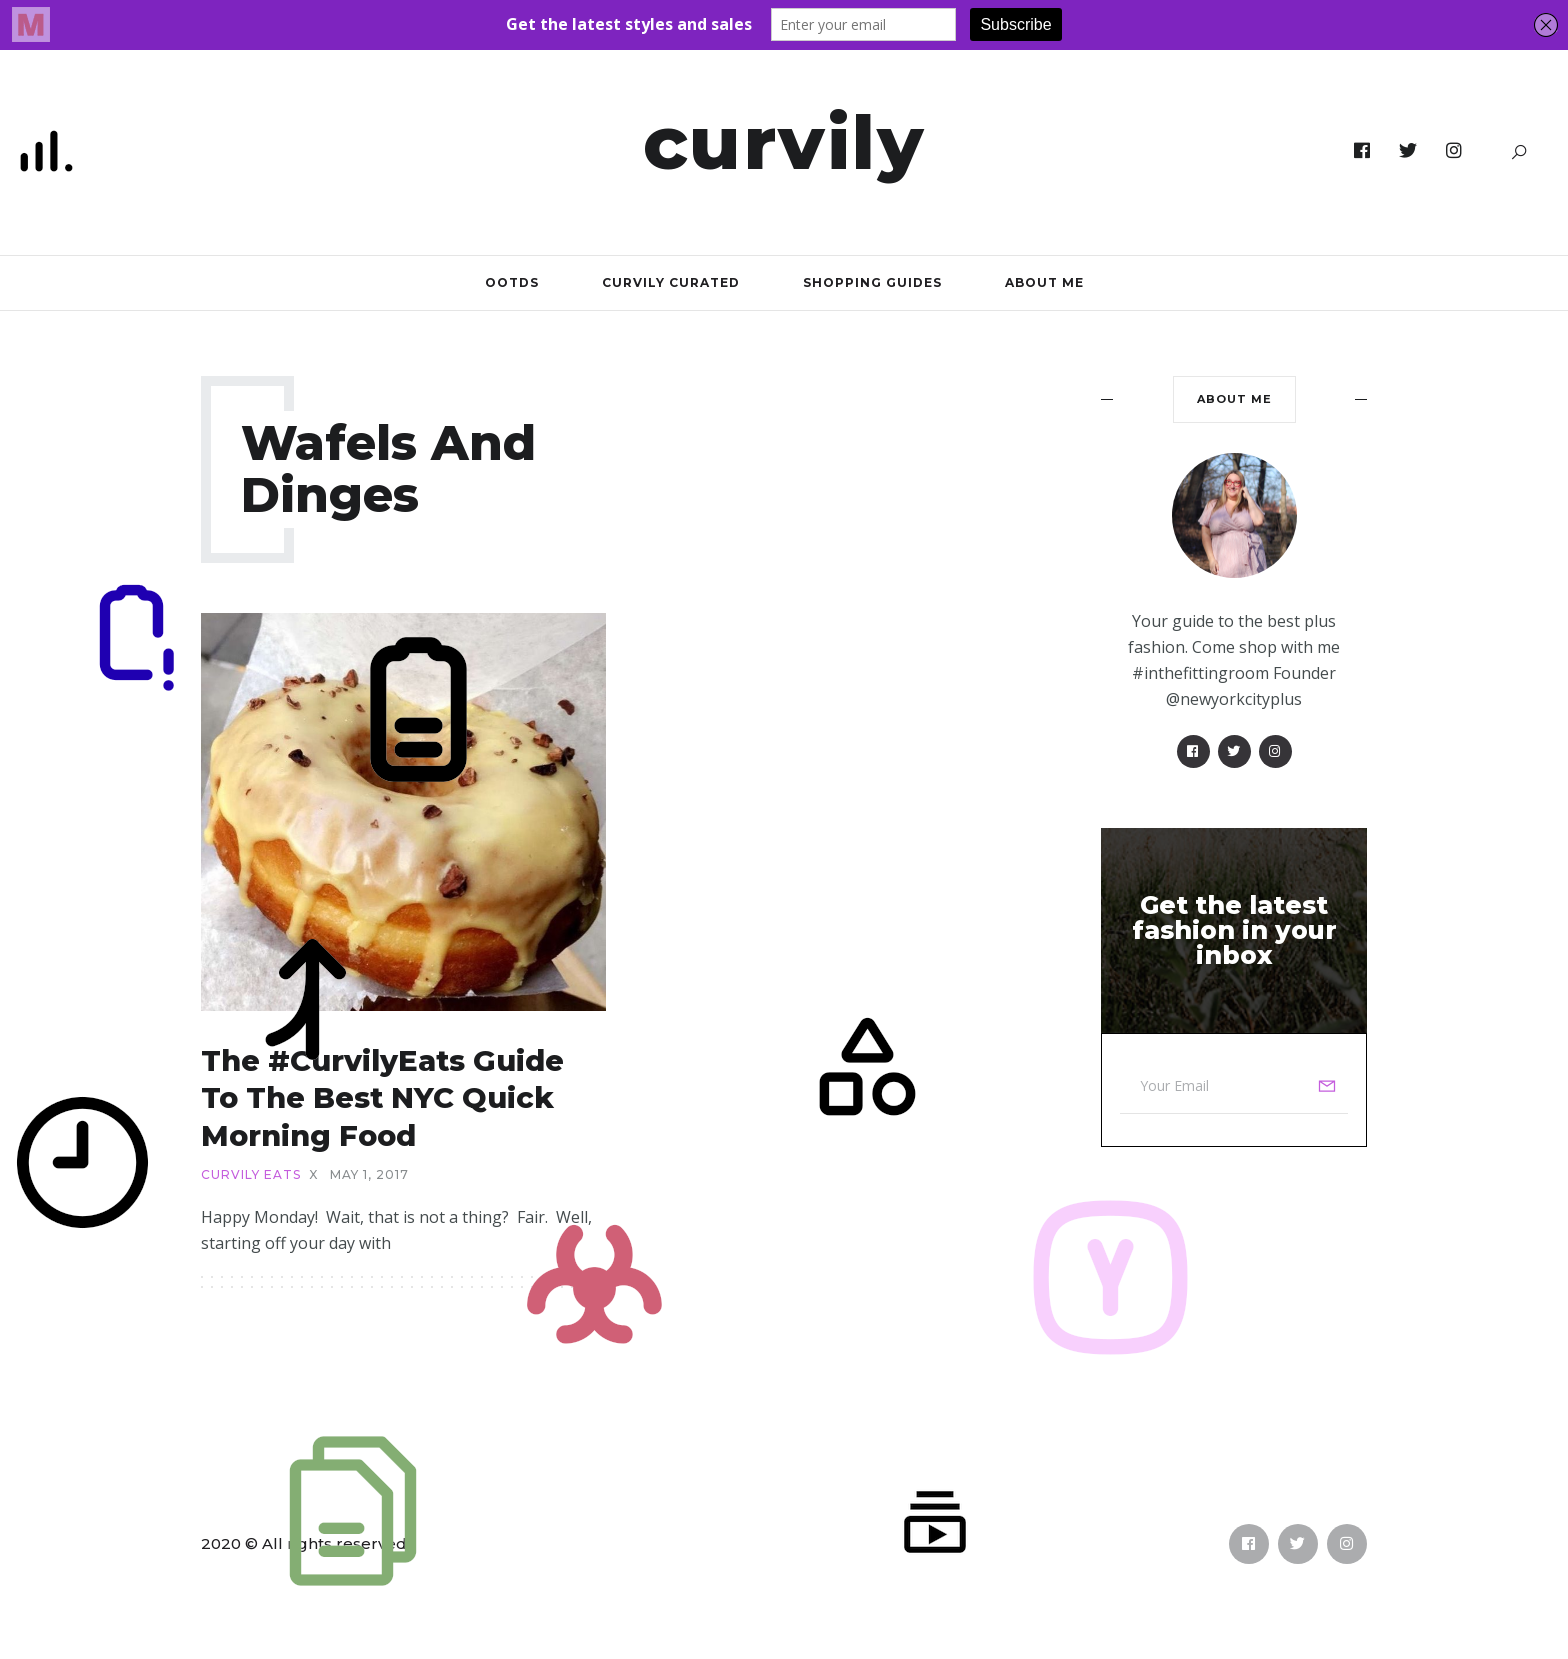 This screenshot has width=1568, height=1659. Describe the element at coordinates (935, 1522) in the screenshot. I see `view your subscriptions` at that location.